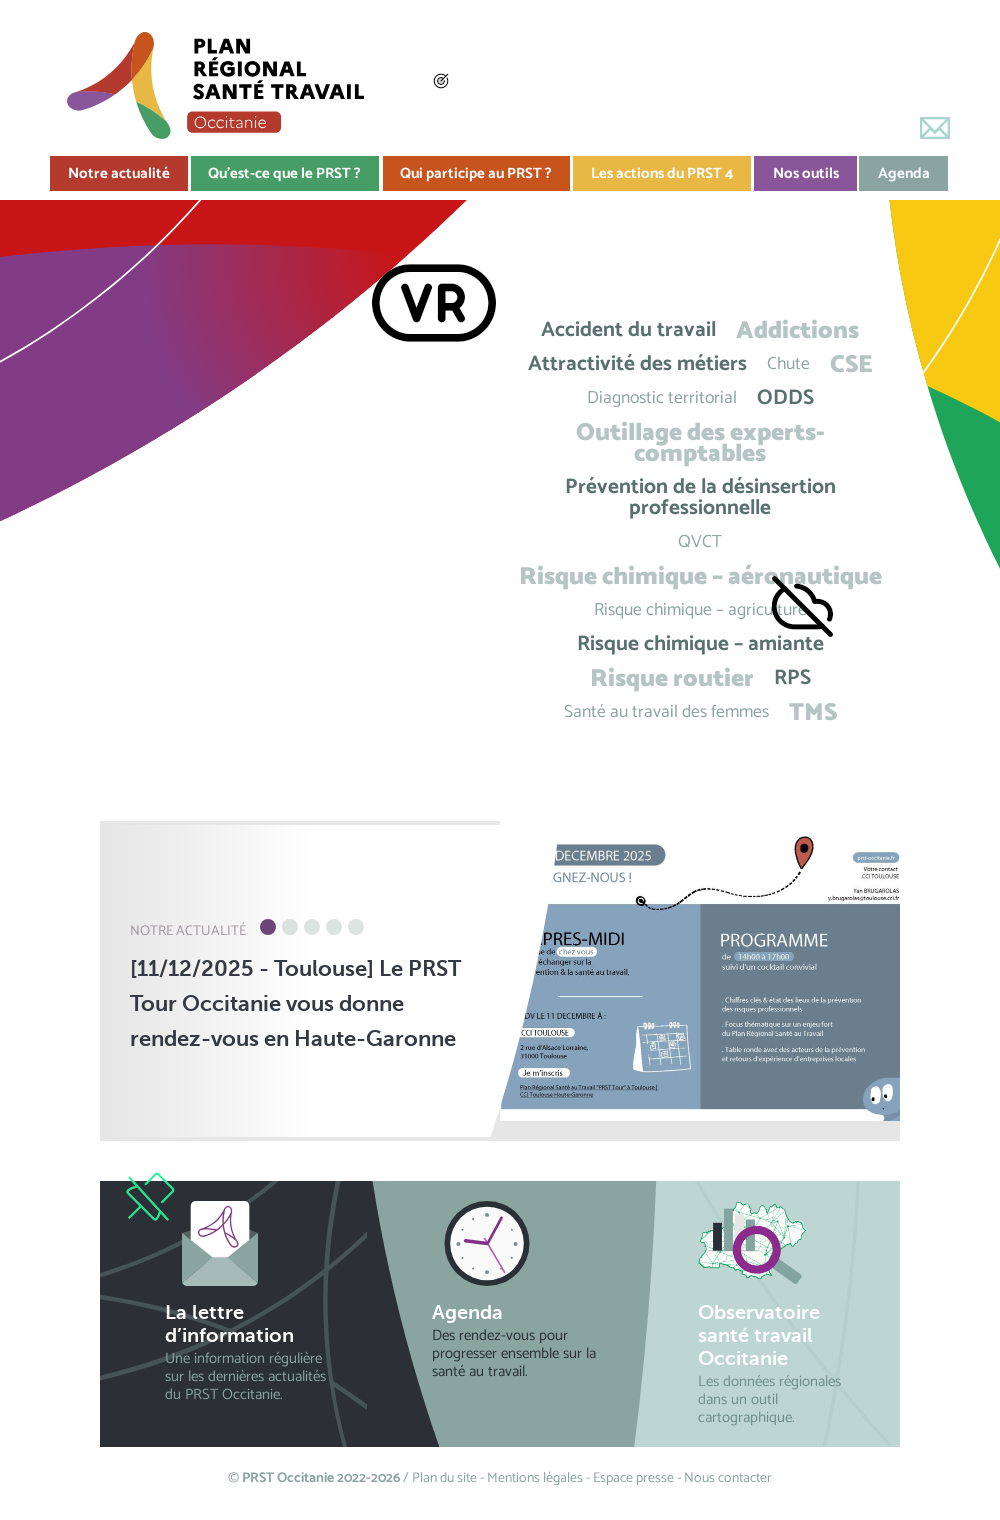 This screenshot has width=1000, height=1520. I want to click on unpin an item from its current location, so click(148, 1198).